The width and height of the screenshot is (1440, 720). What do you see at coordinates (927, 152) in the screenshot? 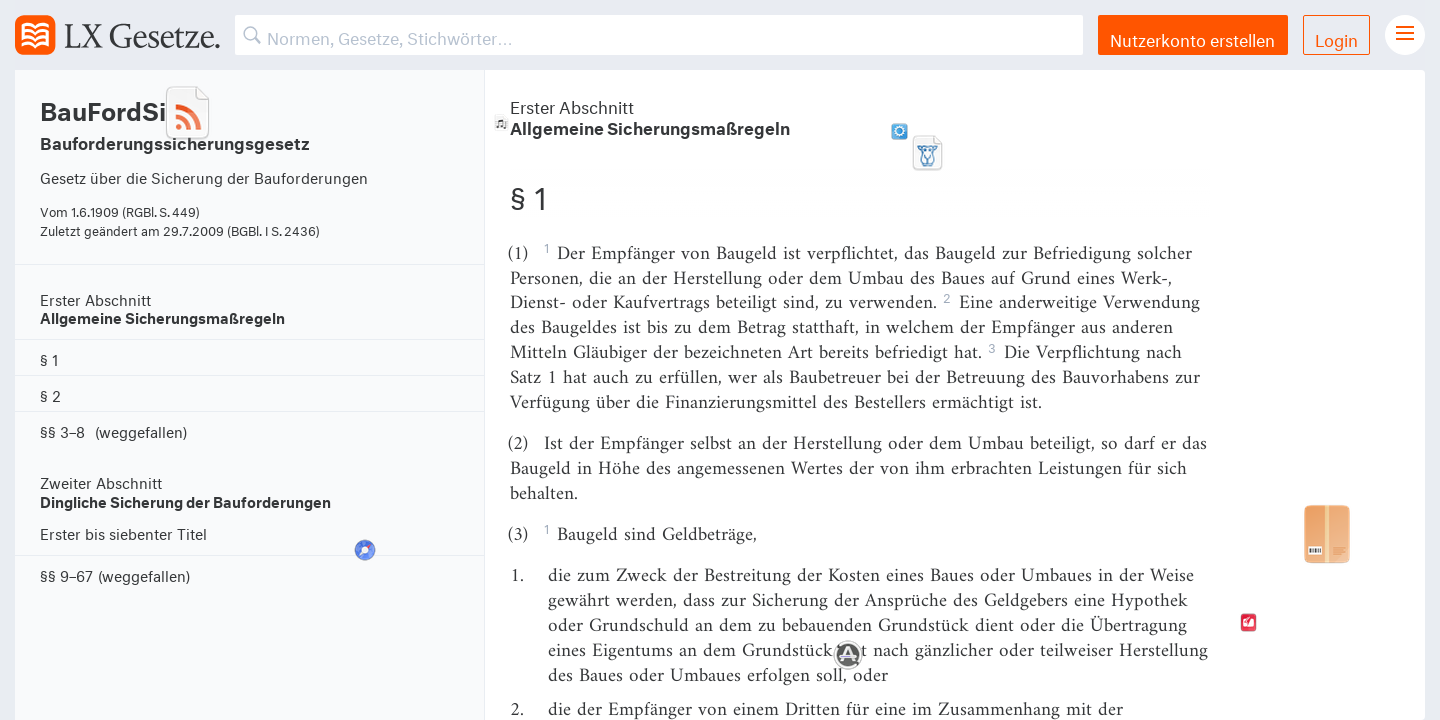
I see `indicates a perl script or program file` at bounding box center [927, 152].